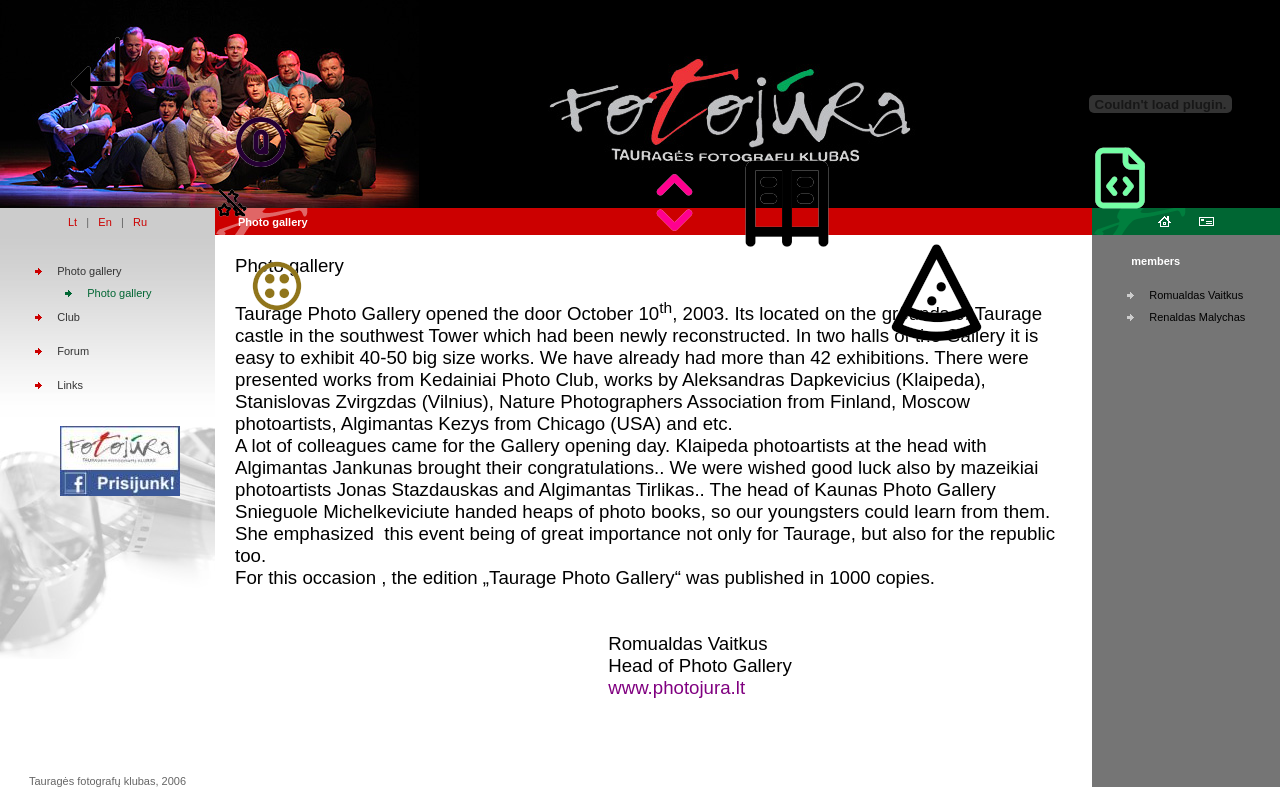 The height and width of the screenshot is (787, 1280). Describe the element at coordinates (674, 202) in the screenshot. I see `expand or collapse a dropdown menu` at that location.